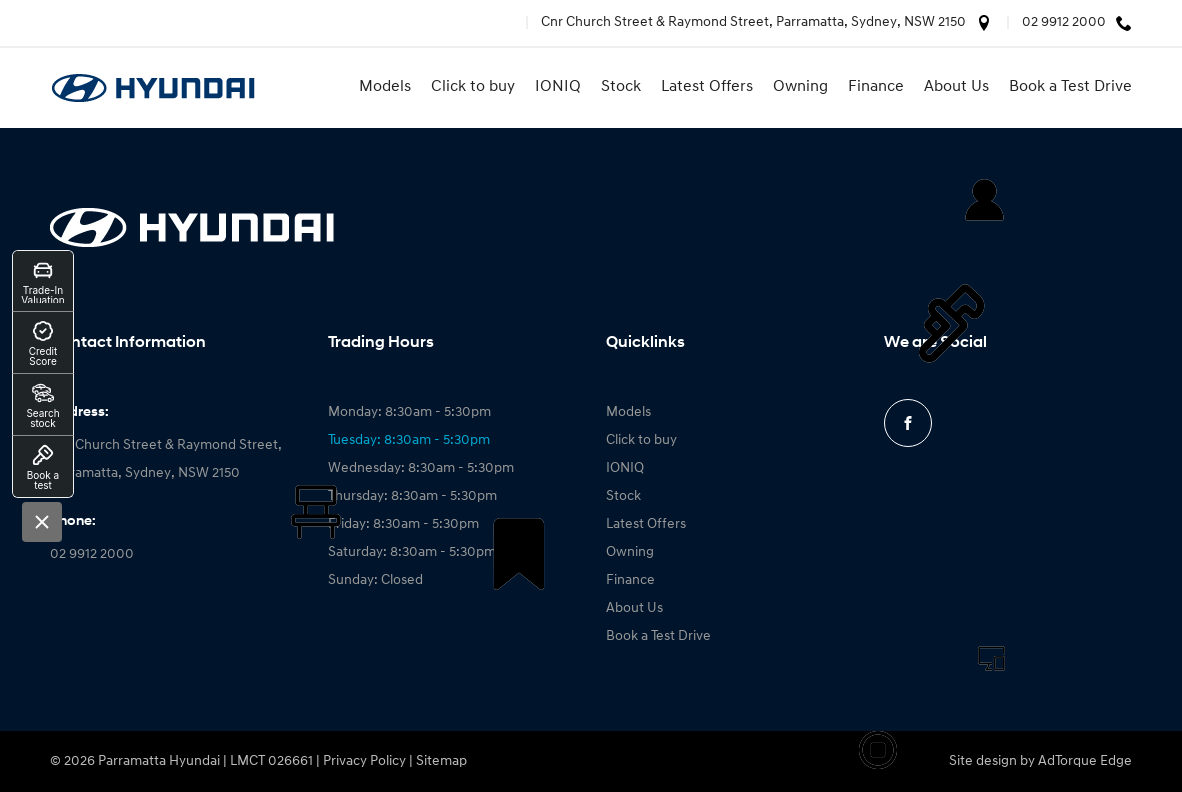 Image resolution: width=1182 pixels, height=792 pixels. What do you see at coordinates (991, 658) in the screenshot?
I see `manage connected devices` at bounding box center [991, 658].